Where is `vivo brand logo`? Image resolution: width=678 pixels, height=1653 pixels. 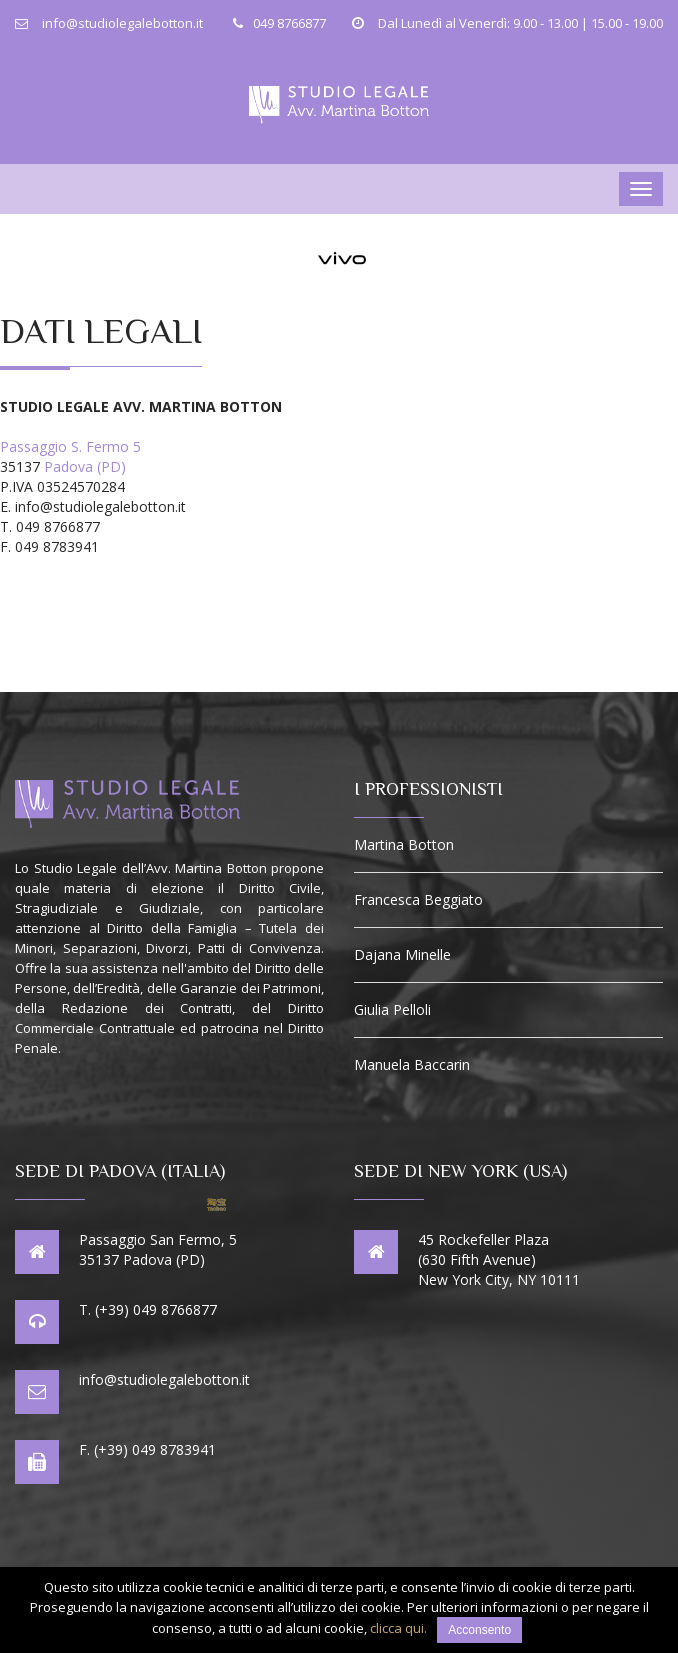
vivo brand logo is located at coordinates (342, 258).